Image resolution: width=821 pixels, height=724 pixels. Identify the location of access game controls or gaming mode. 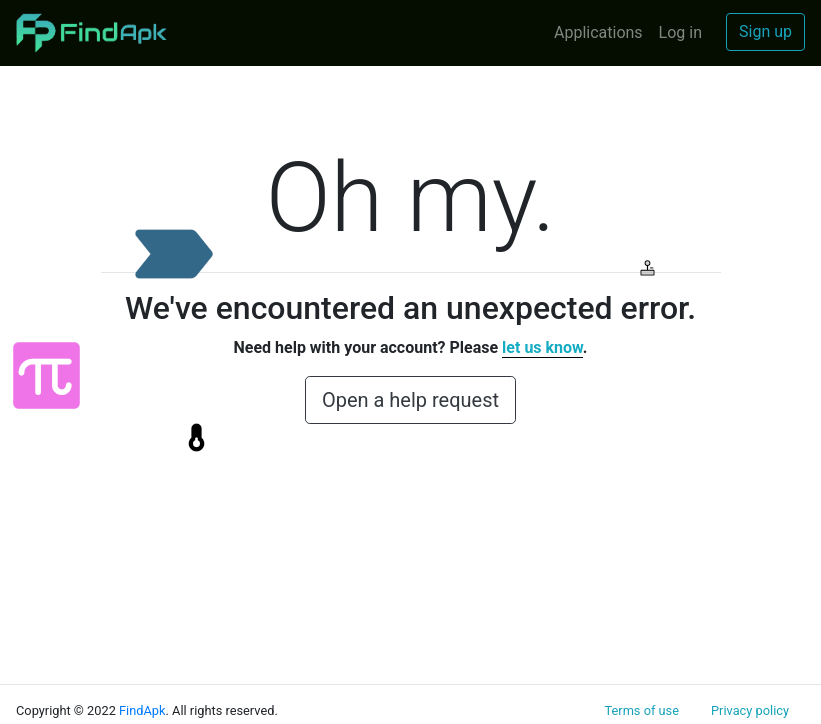
(647, 268).